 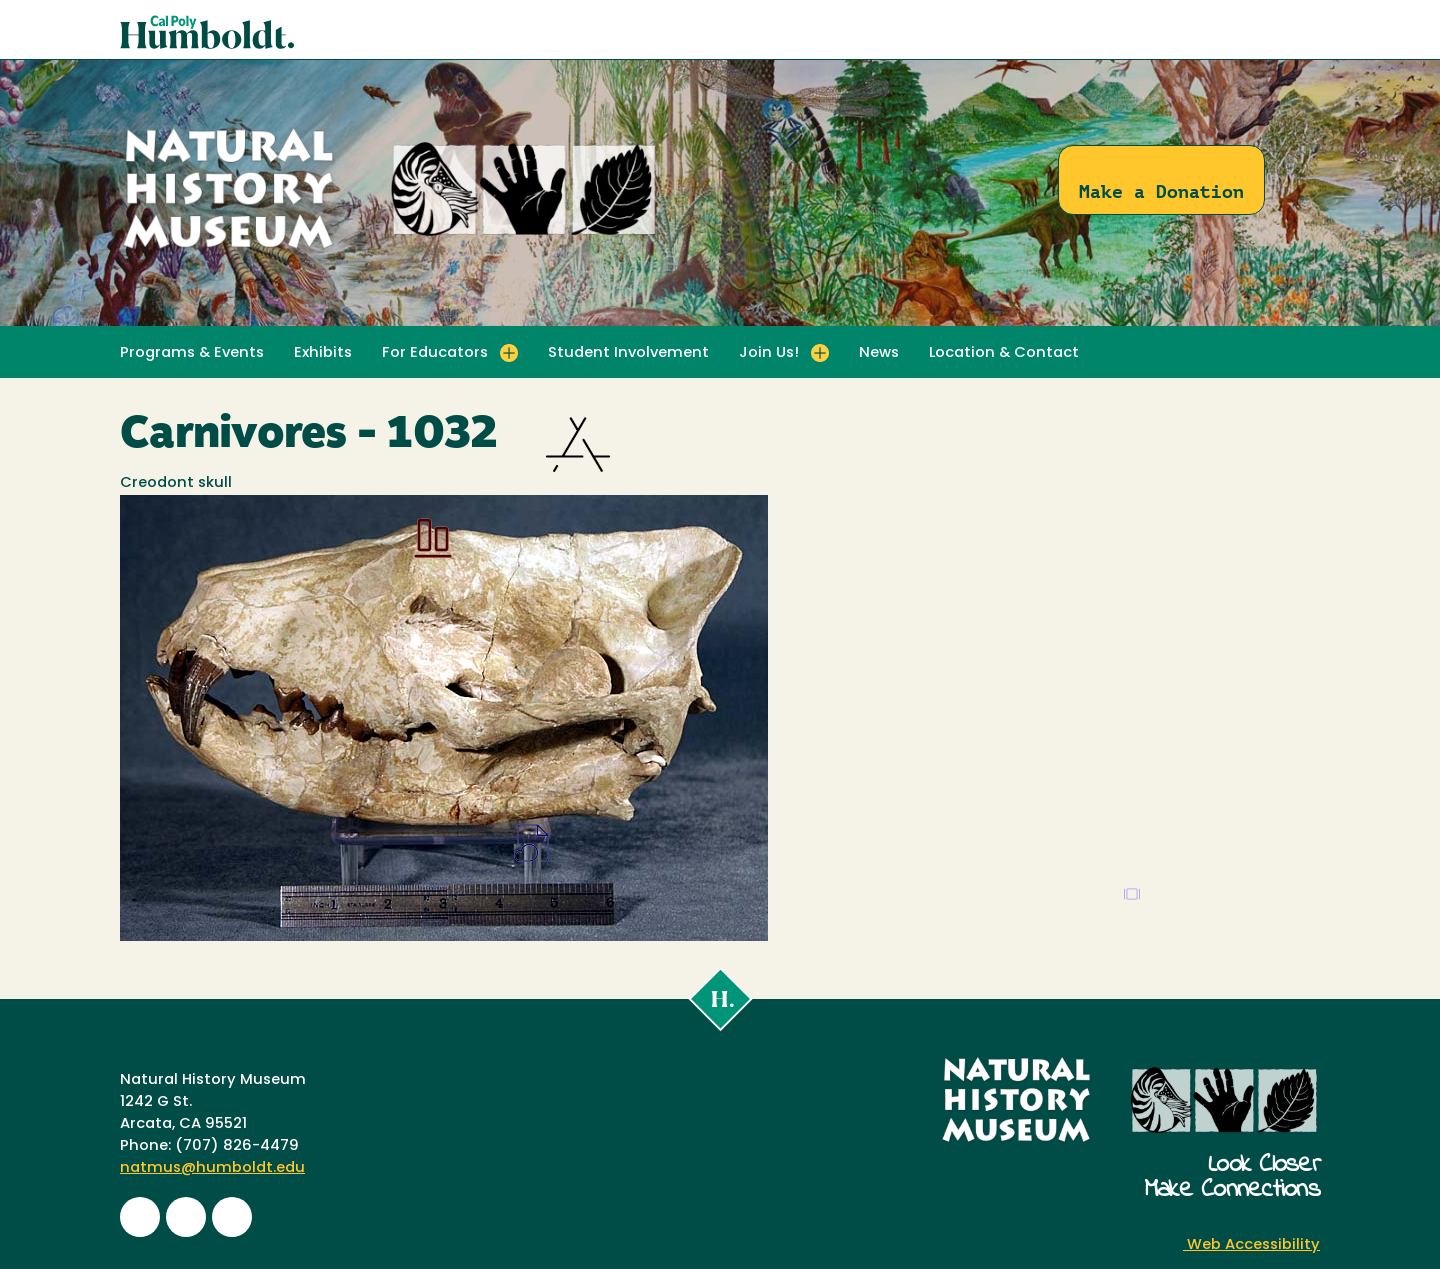 I want to click on align objects to the bottom edge, so click(x=433, y=539).